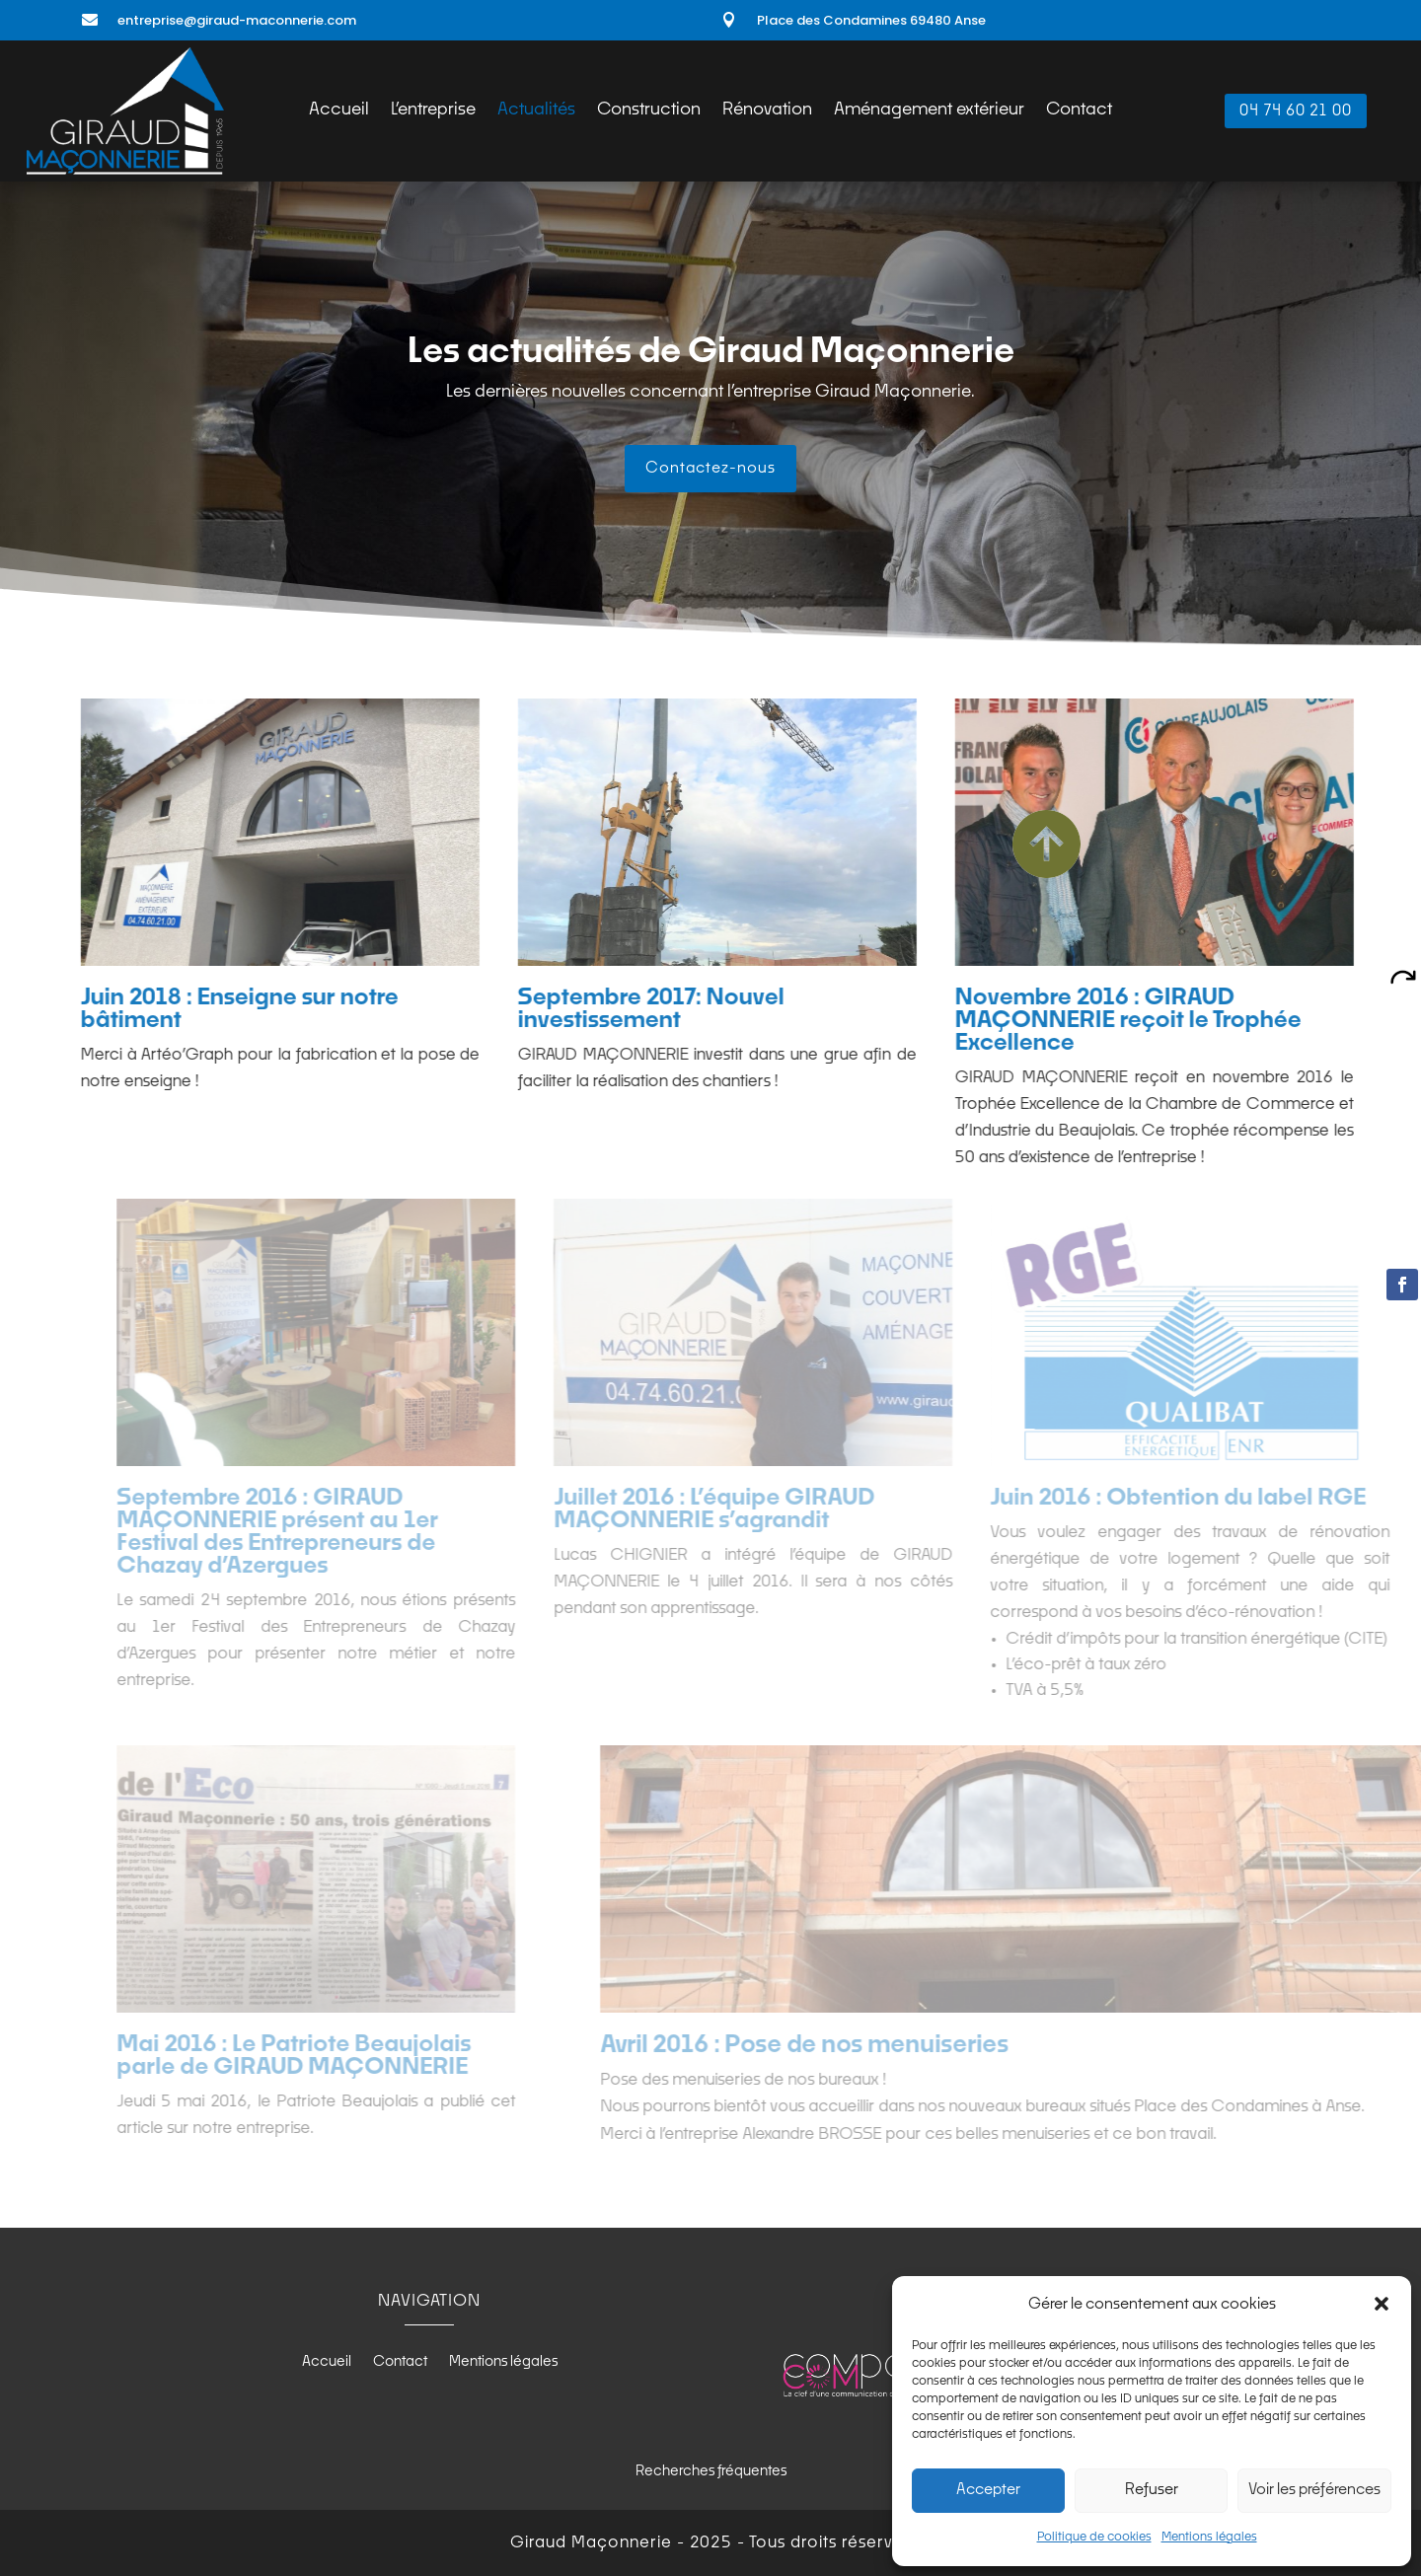 This screenshot has height=2576, width=1421. What do you see at coordinates (1046, 844) in the screenshot?
I see `scroll to top of page` at bounding box center [1046, 844].